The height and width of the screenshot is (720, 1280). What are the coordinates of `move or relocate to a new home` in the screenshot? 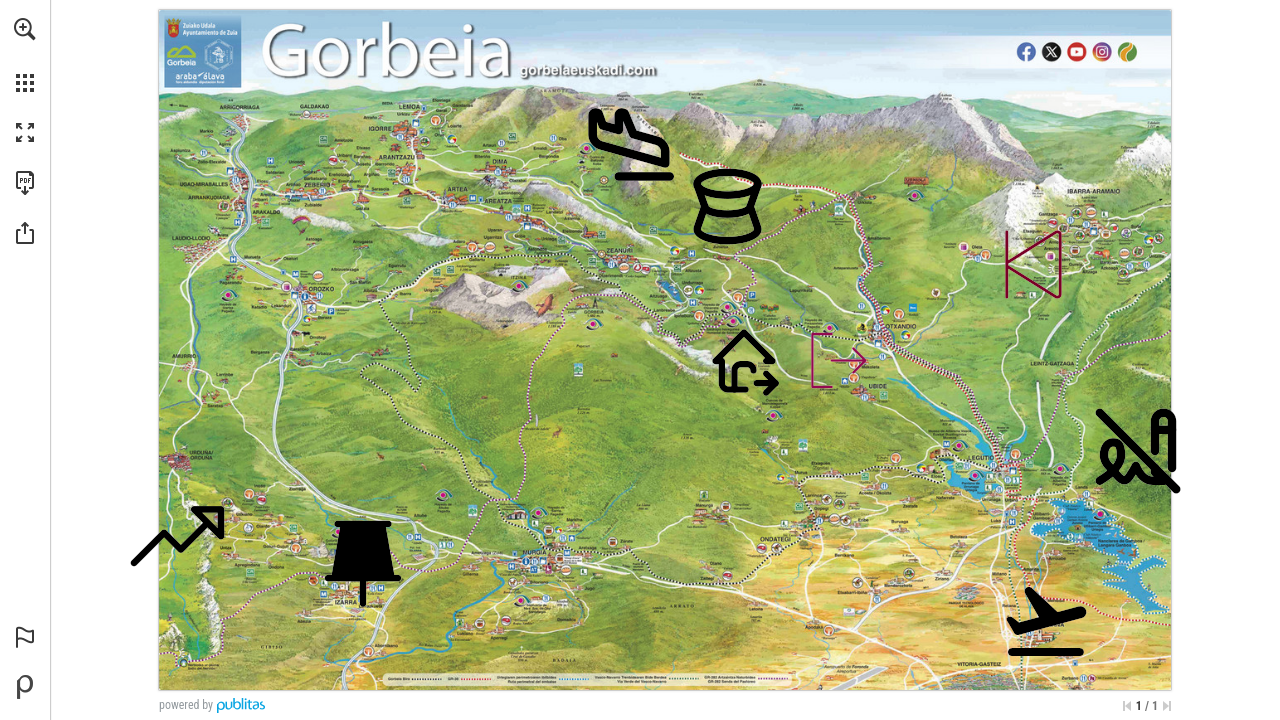 It's located at (744, 361).